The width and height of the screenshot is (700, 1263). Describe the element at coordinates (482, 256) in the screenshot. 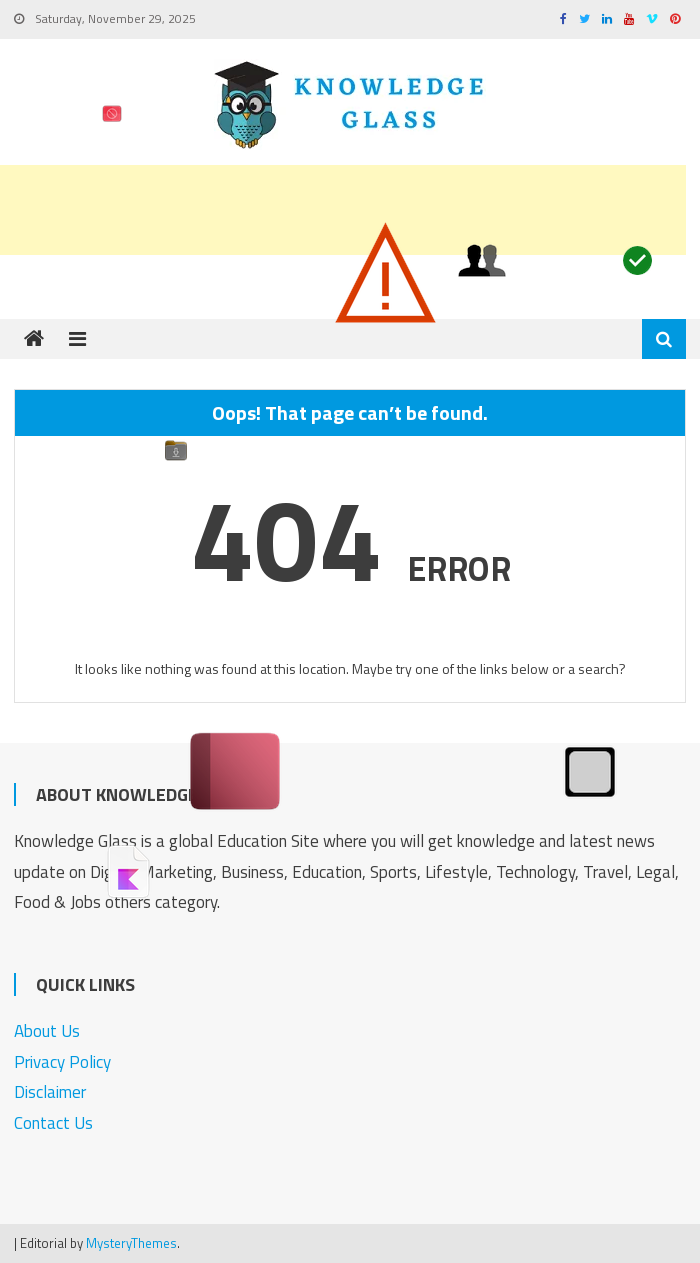

I see `view storage used by other users on this device` at that location.